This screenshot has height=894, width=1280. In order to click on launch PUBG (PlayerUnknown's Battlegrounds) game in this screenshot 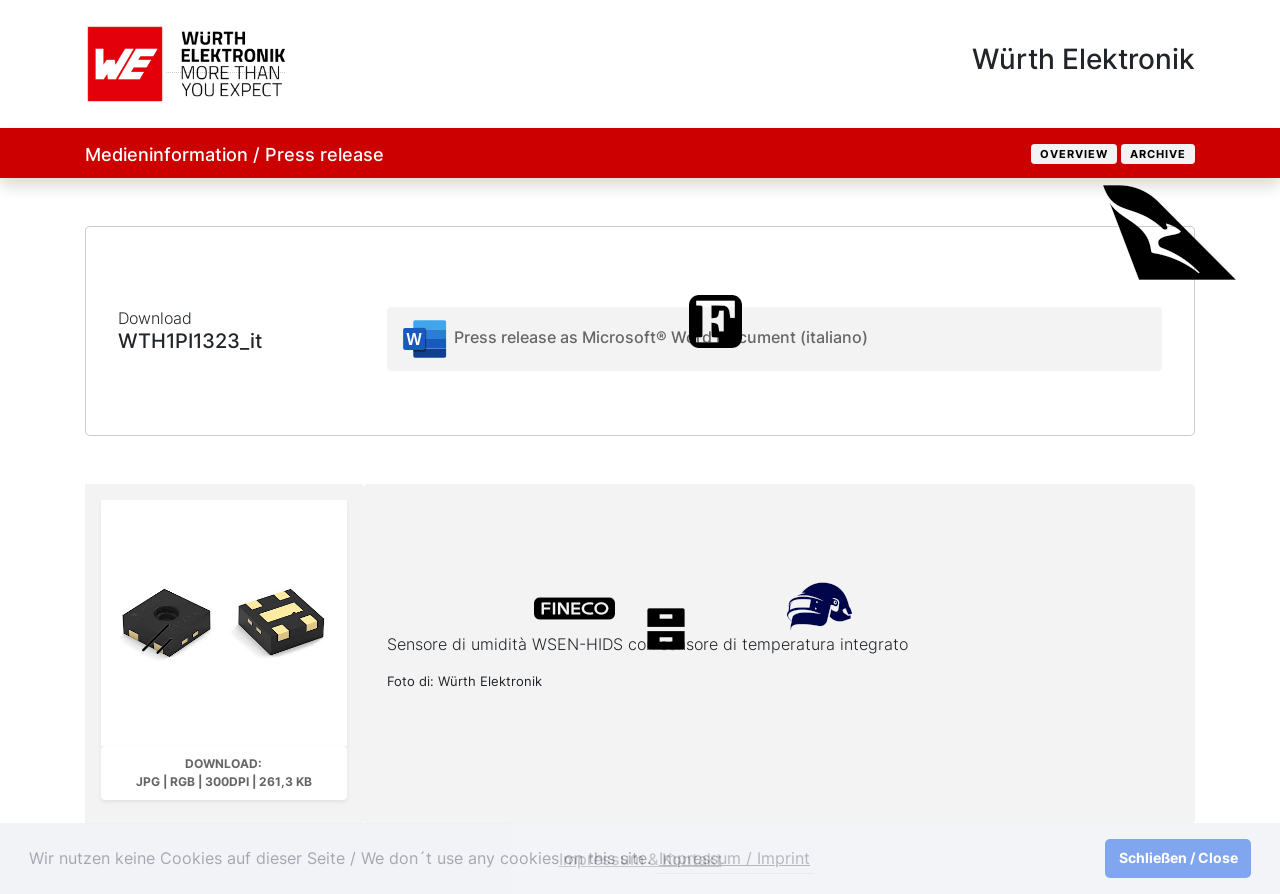, I will do `click(819, 606)`.